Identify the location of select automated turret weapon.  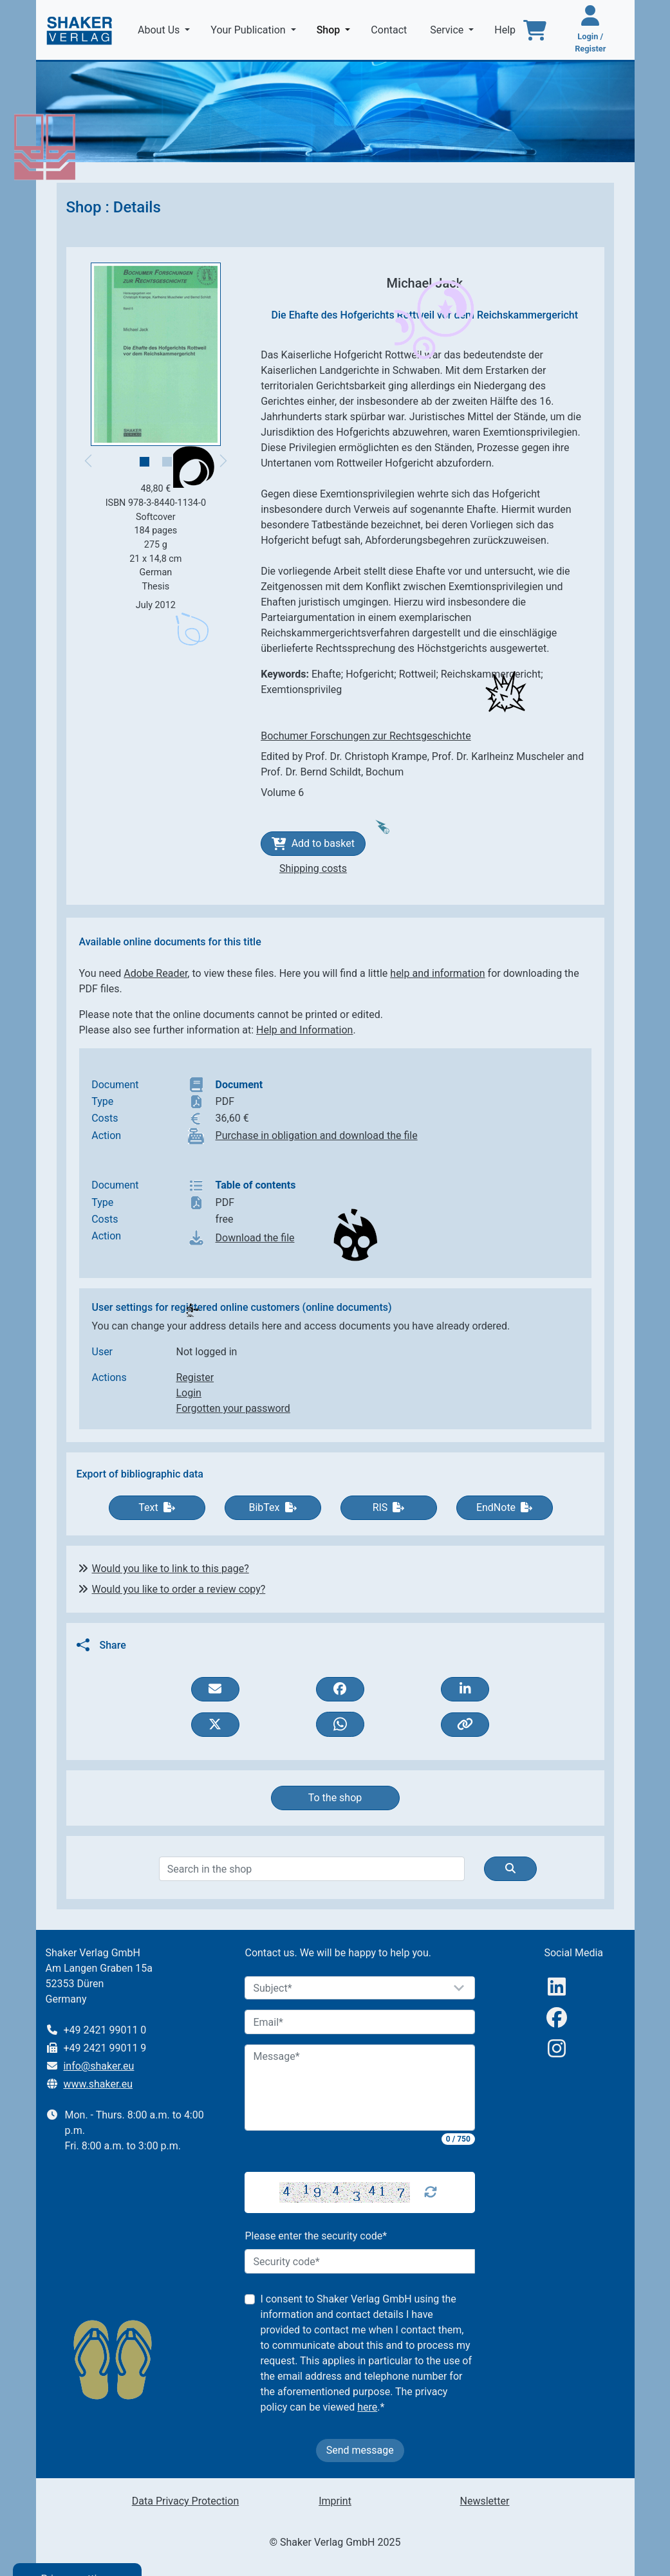
(192, 1310).